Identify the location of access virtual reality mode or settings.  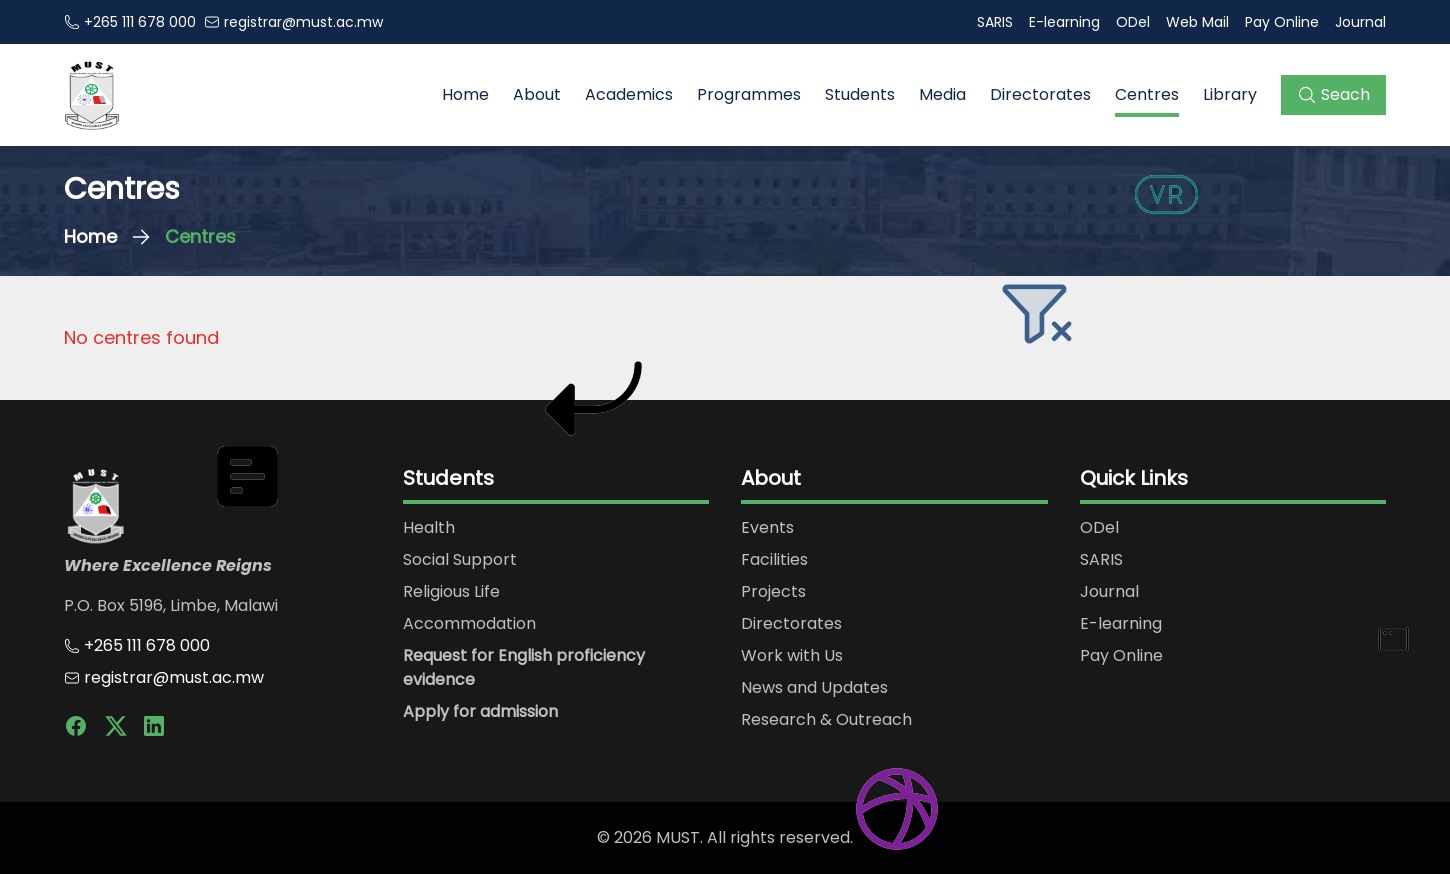
(1166, 194).